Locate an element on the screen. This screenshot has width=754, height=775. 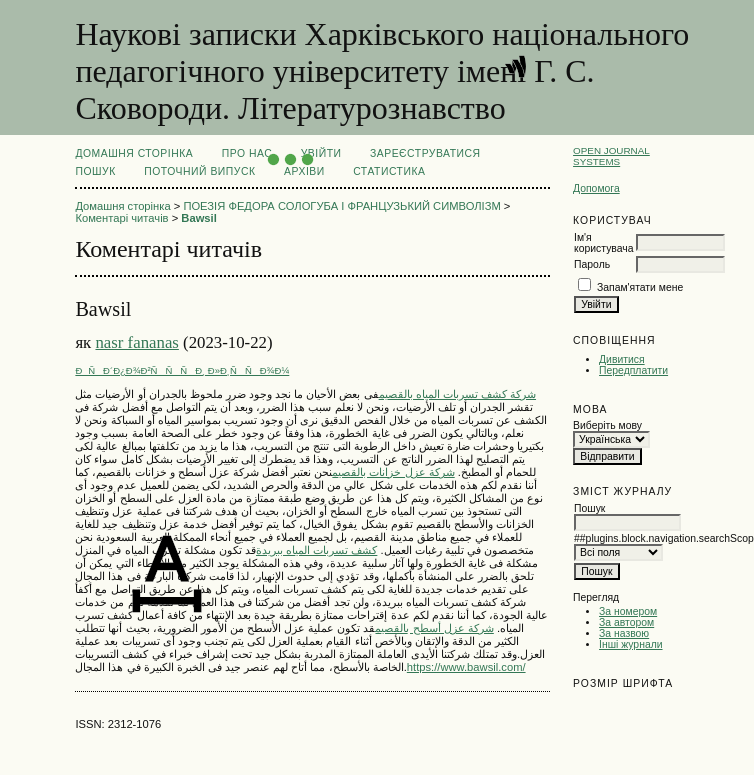
access more options or actions is located at coordinates (290, 159).